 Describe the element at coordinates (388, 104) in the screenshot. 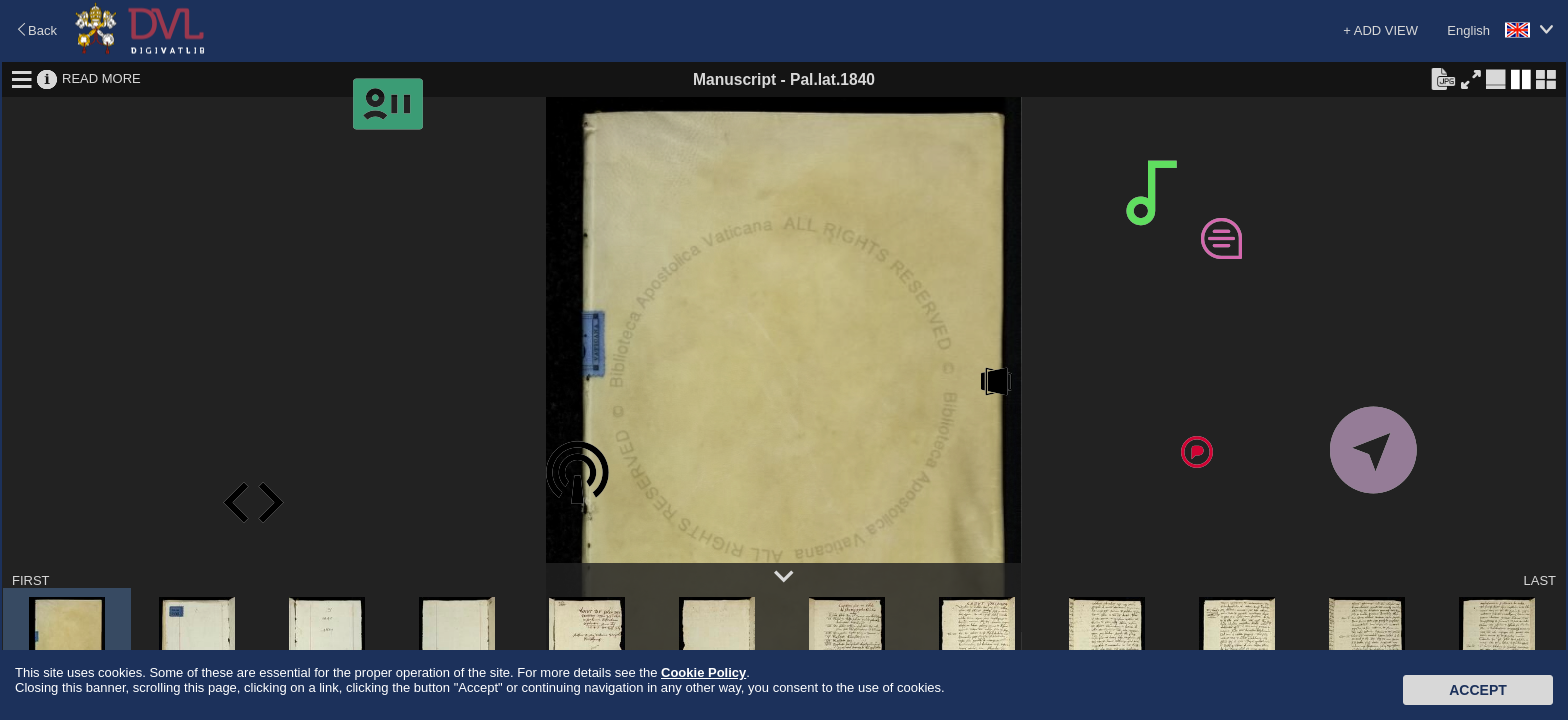

I see `indicates a pass or credential is pending approval` at that location.